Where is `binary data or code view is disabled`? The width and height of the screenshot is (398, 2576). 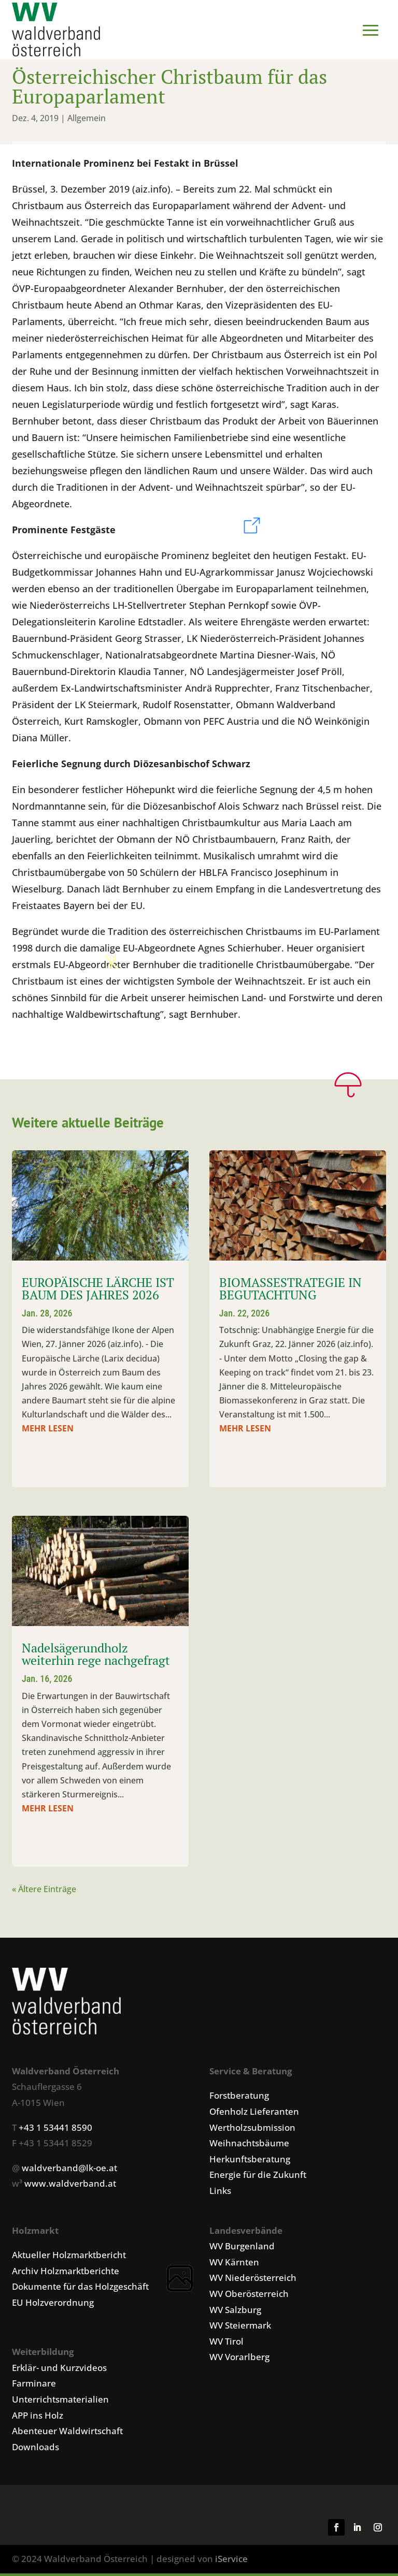
binary data or code view is disabled is located at coordinates (111, 962).